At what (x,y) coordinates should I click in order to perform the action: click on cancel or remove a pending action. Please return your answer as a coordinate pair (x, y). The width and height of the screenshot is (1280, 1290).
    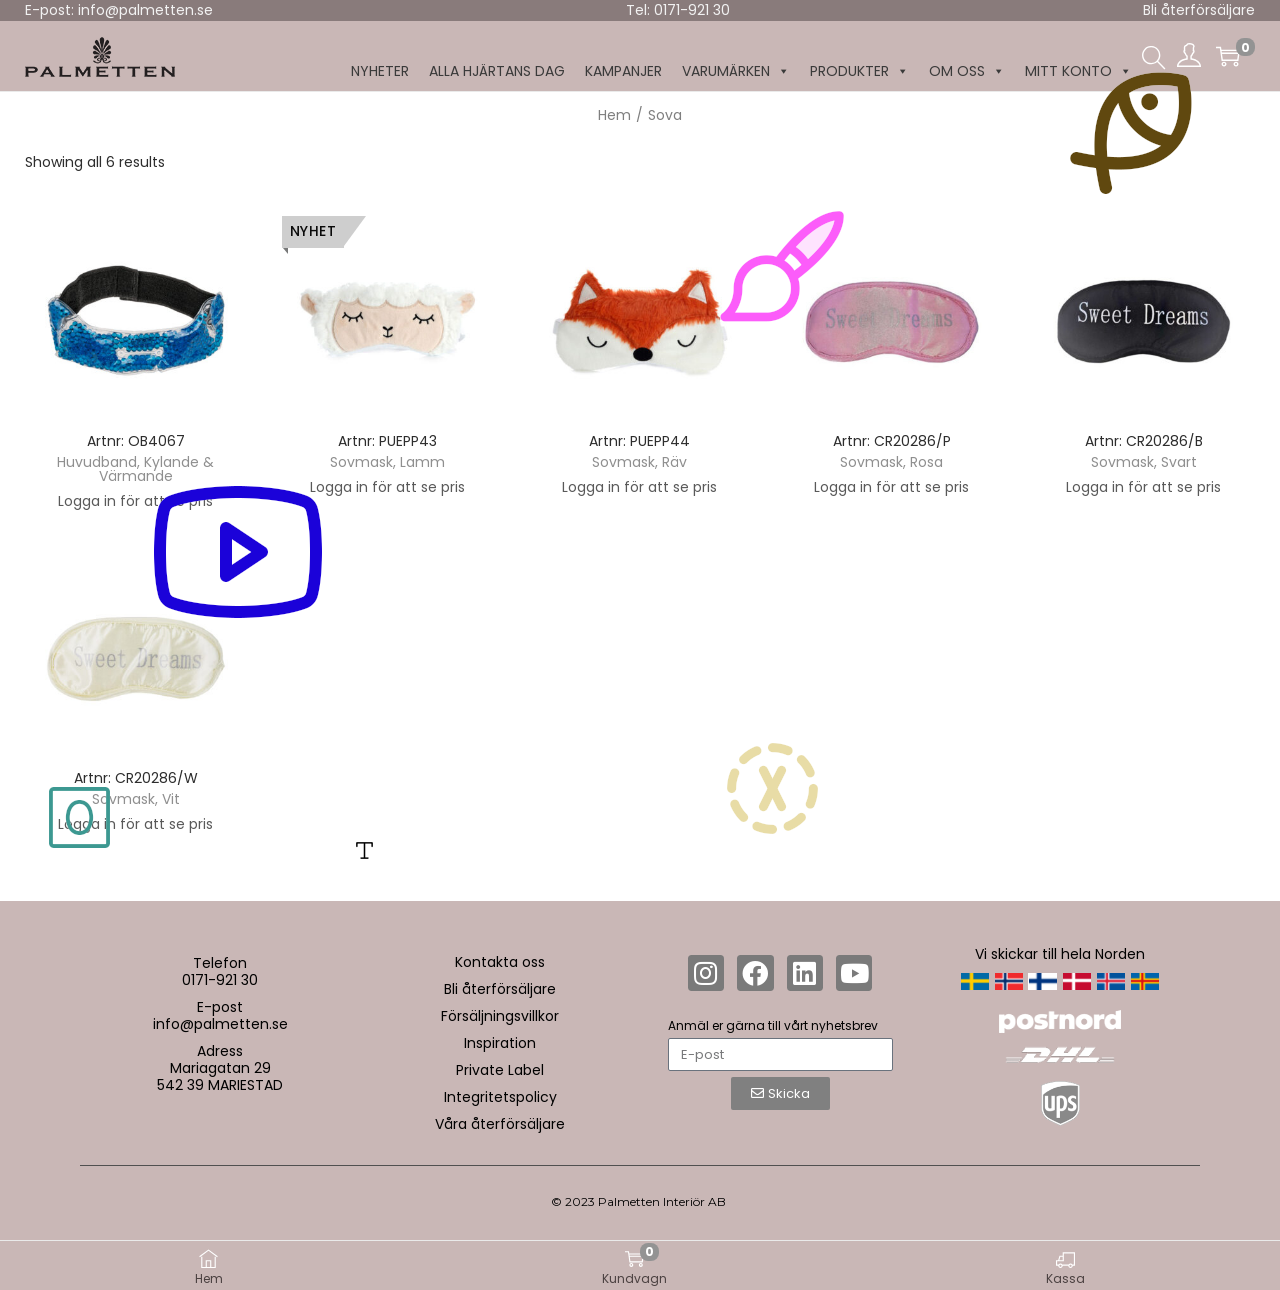
    Looking at the image, I should click on (772, 788).